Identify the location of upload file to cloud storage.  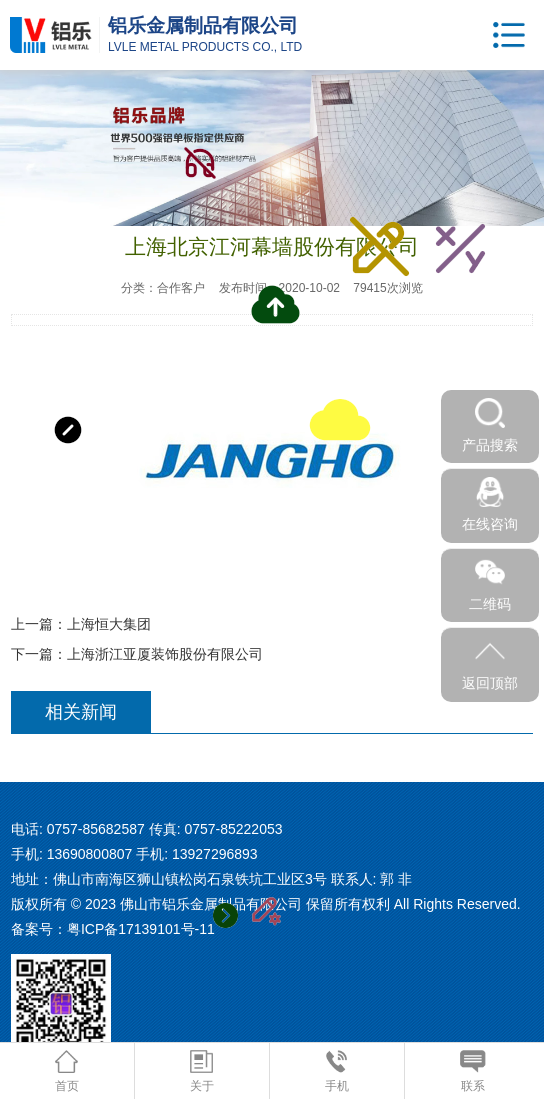
(275, 304).